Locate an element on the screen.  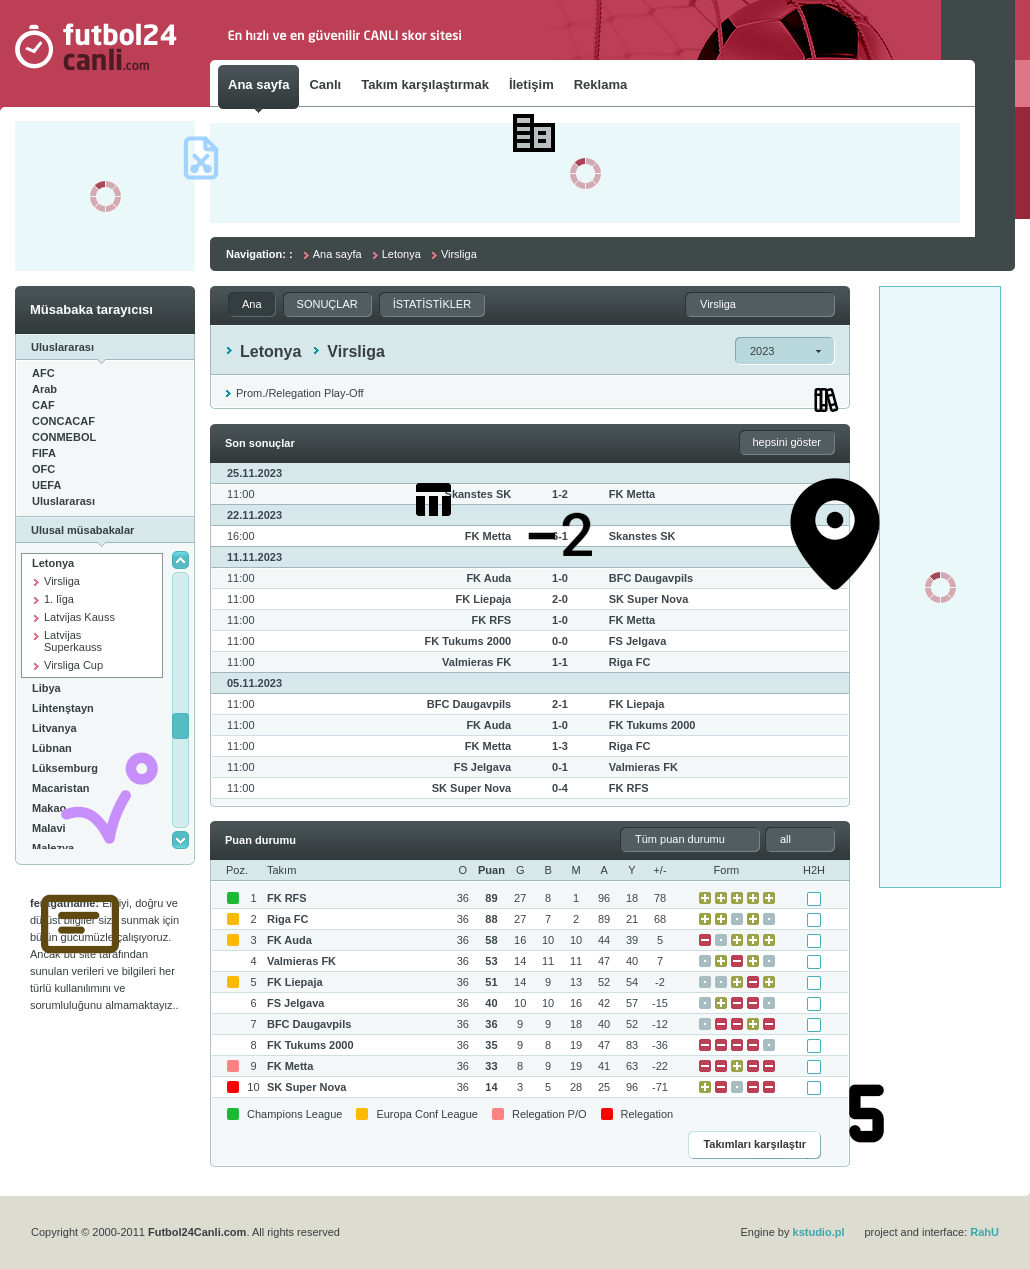
cut or remove a file is located at coordinates (201, 158).